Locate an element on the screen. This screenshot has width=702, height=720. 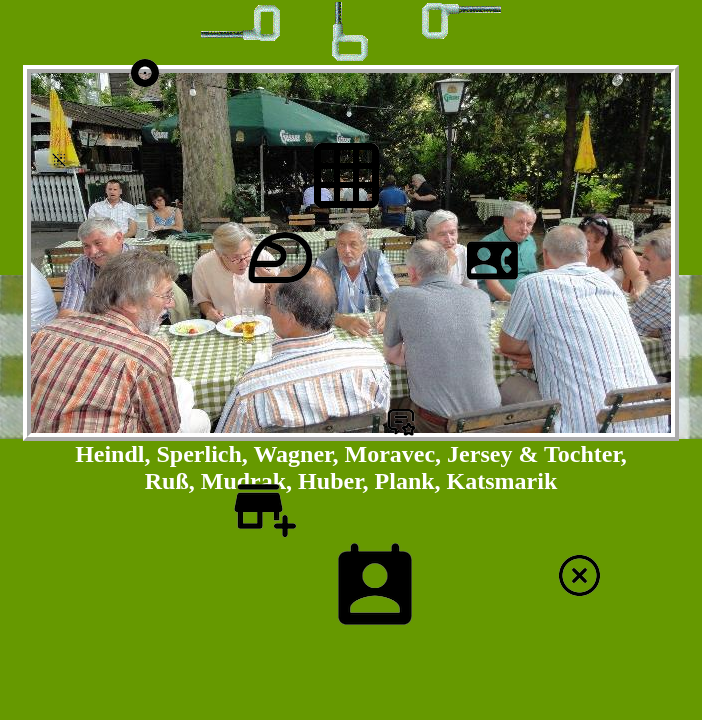
toggle grid view display is located at coordinates (346, 175).